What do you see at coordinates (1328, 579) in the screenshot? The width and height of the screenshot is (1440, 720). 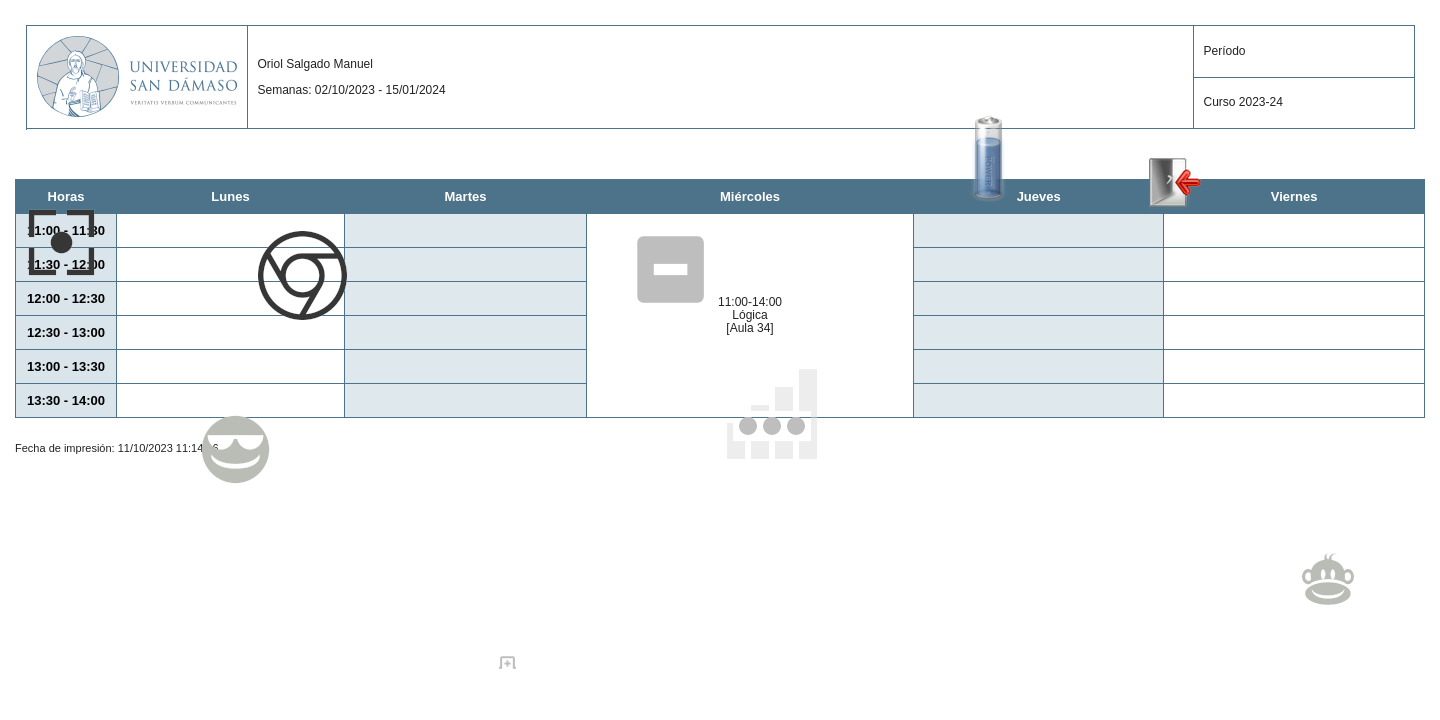 I see `insert monkey face emoji` at bounding box center [1328, 579].